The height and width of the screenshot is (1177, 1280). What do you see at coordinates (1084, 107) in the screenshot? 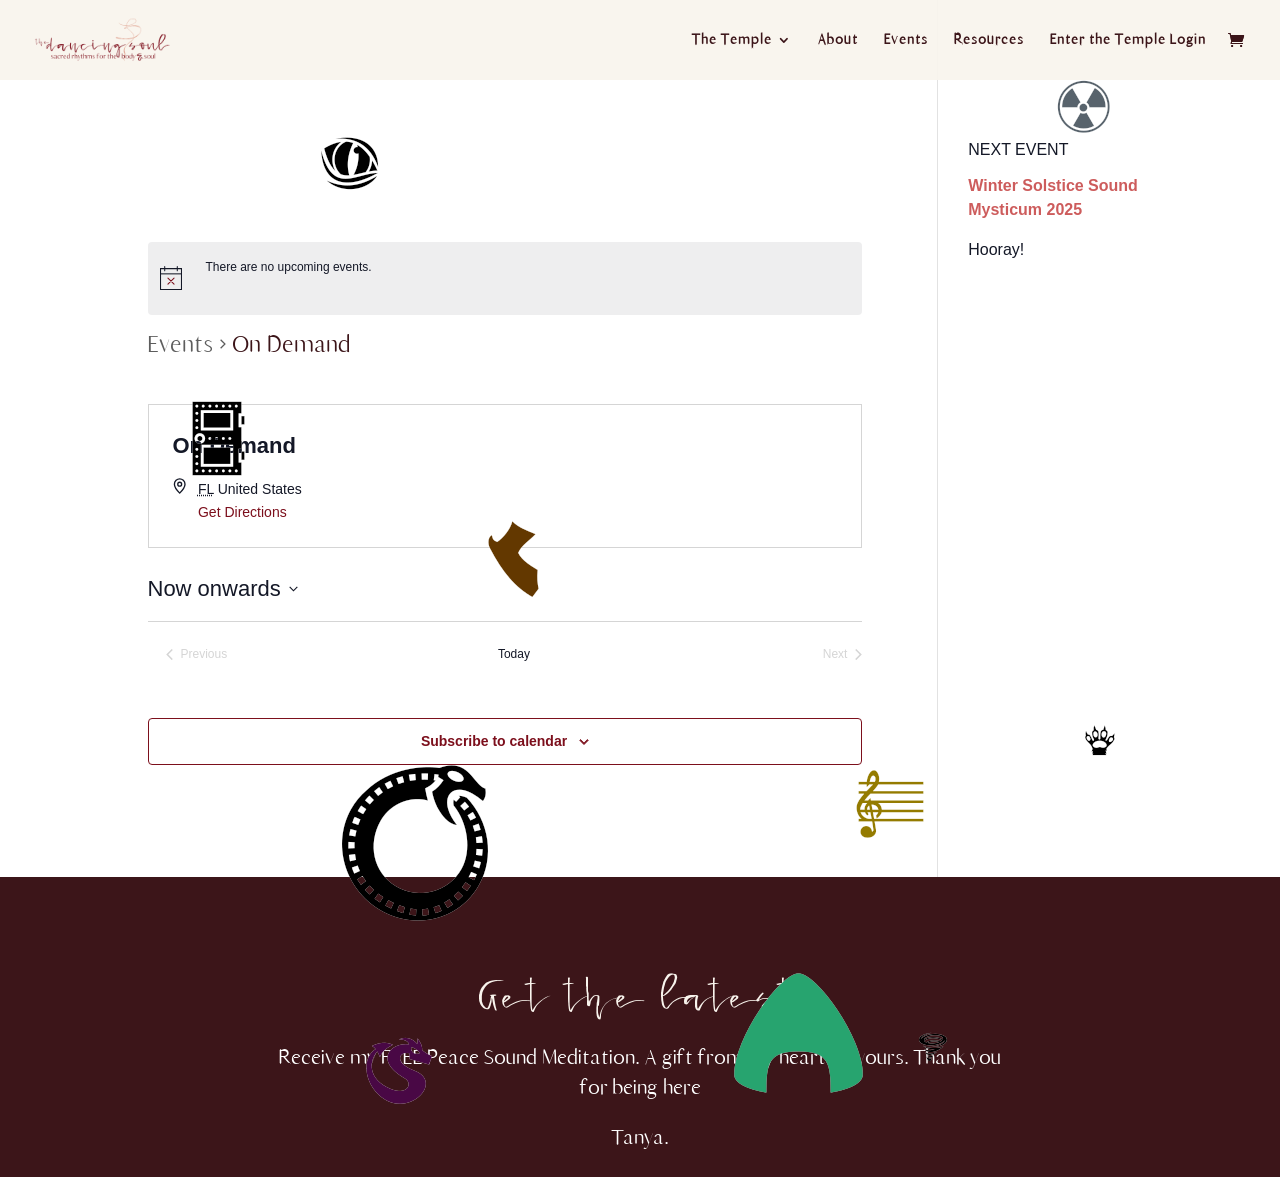
I see `indicates radioactive or hazardous material warning` at bounding box center [1084, 107].